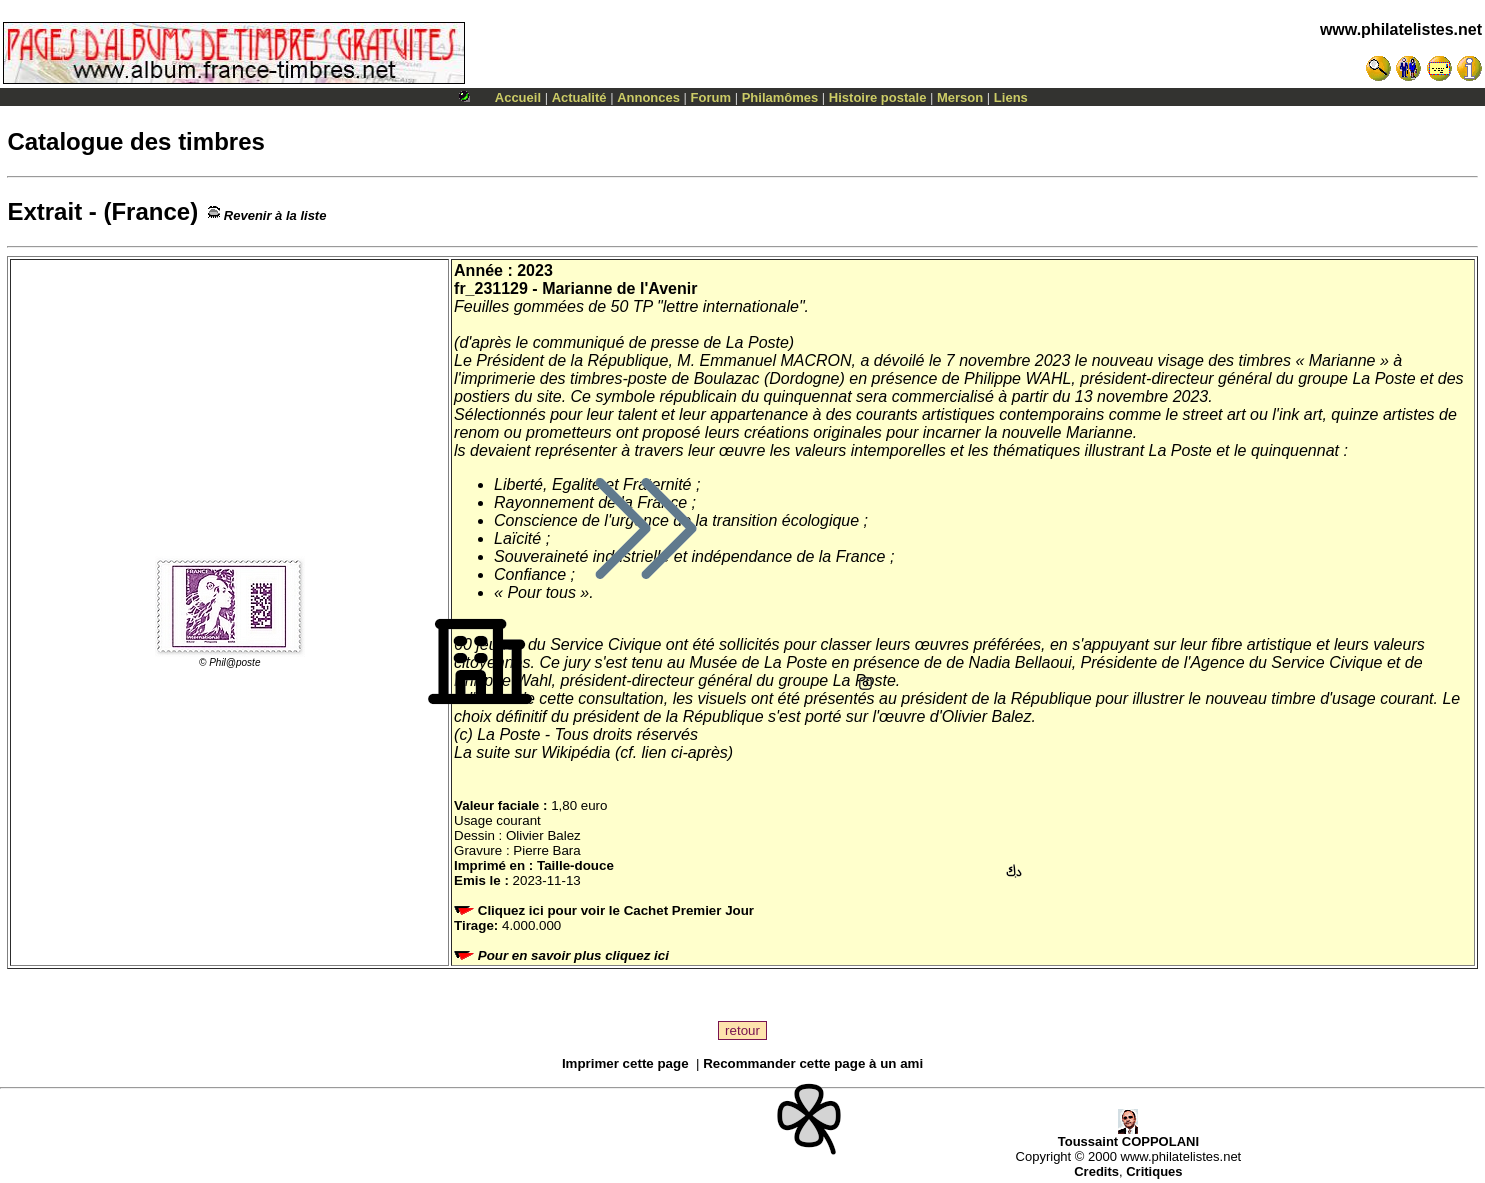 This screenshot has width=1485, height=1183. I want to click on skip forward or advance to next item, so click(641, 528).